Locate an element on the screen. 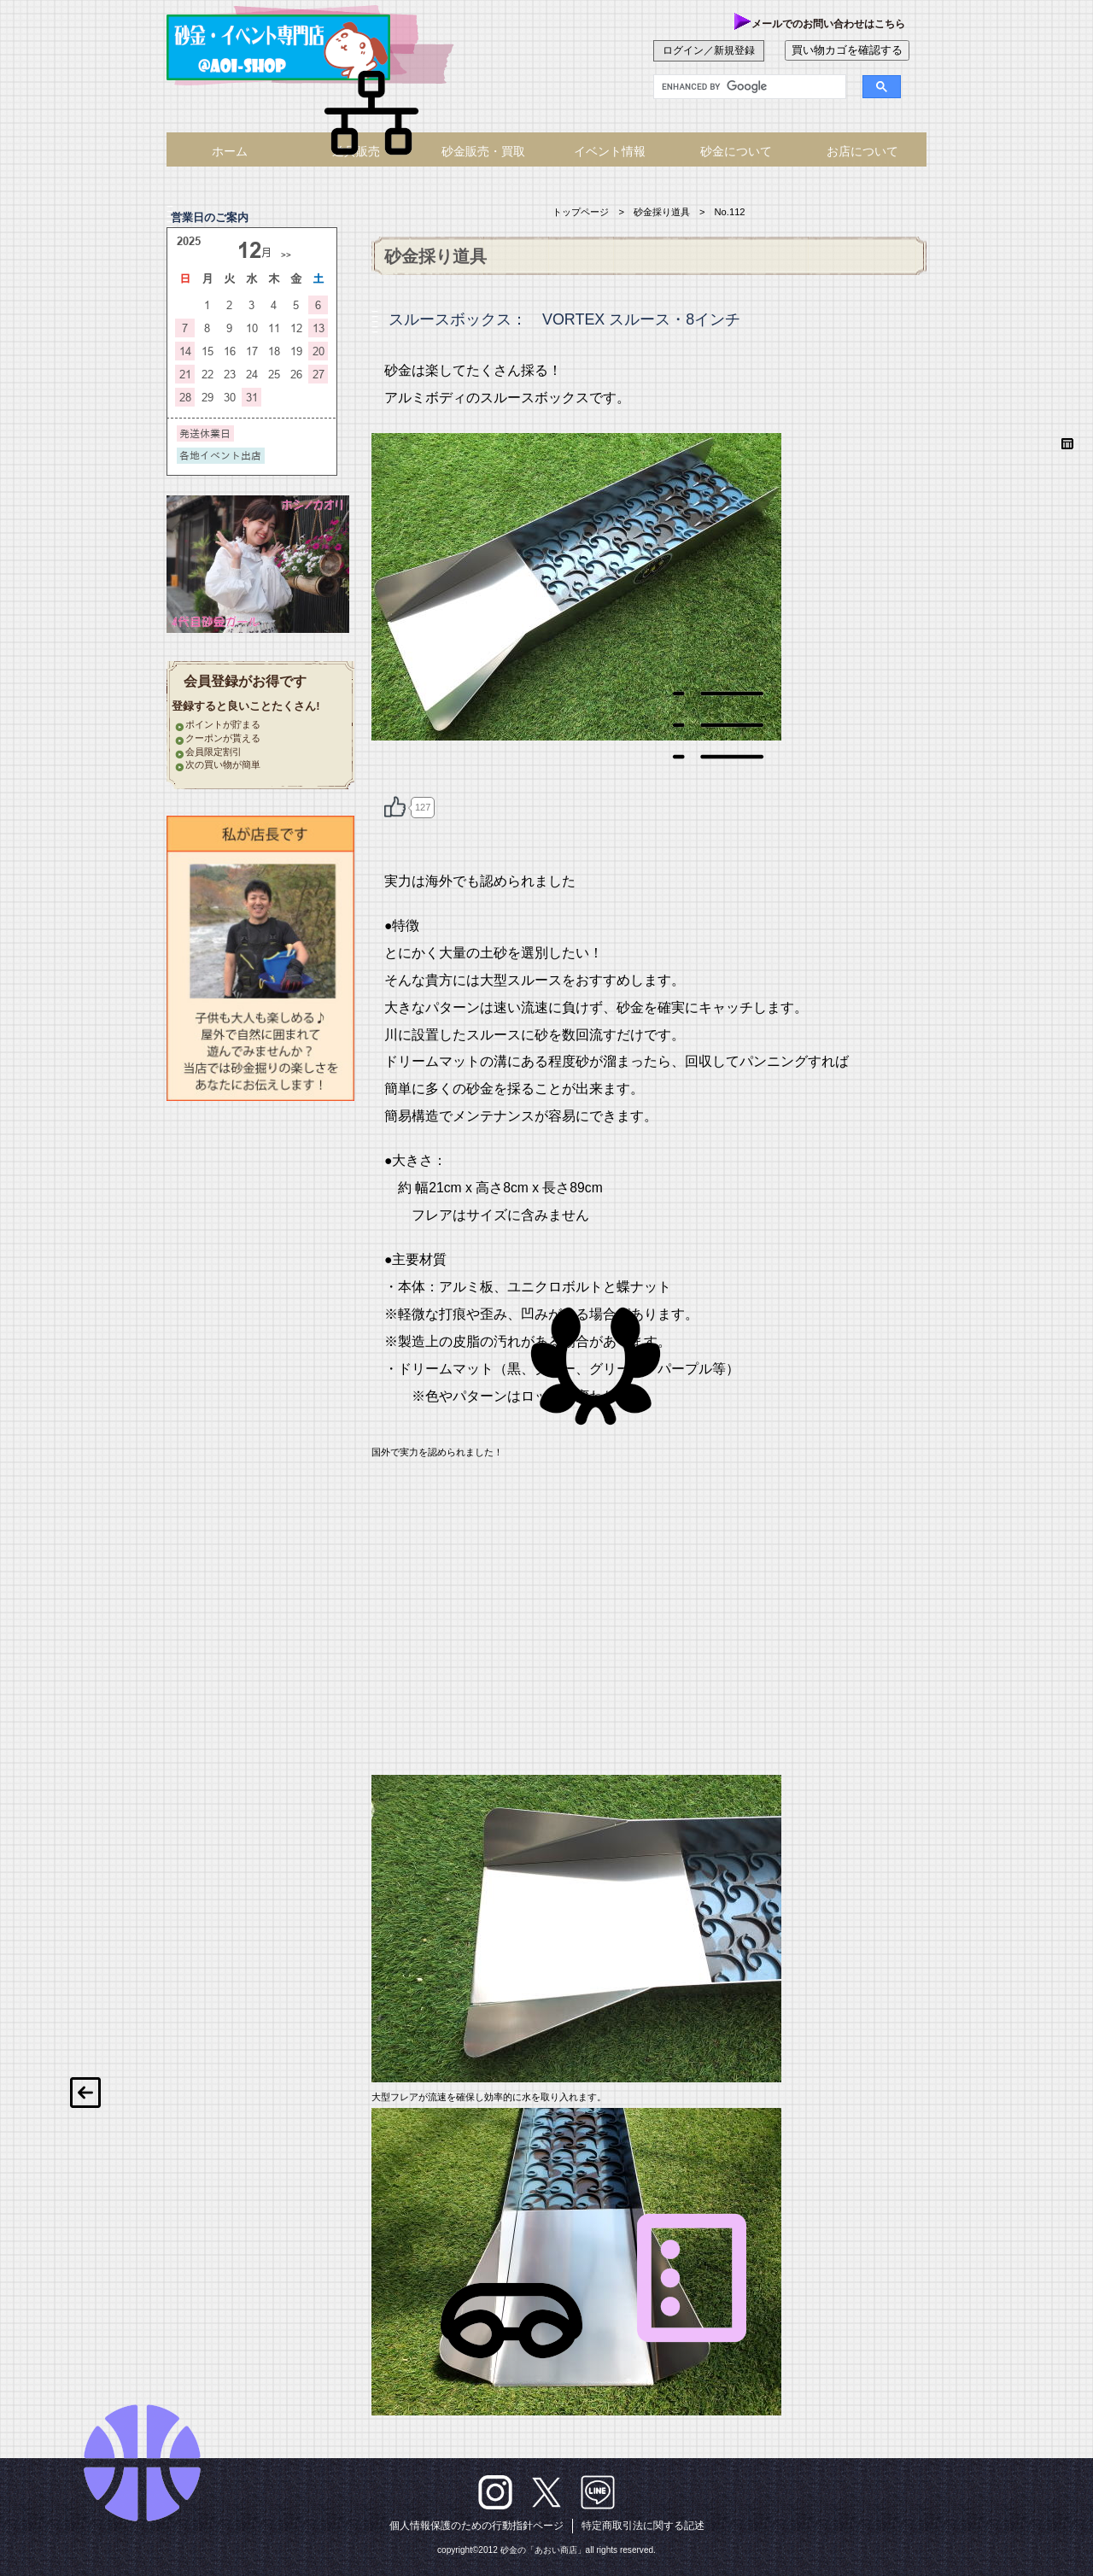  access sports or basketball-related content is located at coordinates (142, 2462).